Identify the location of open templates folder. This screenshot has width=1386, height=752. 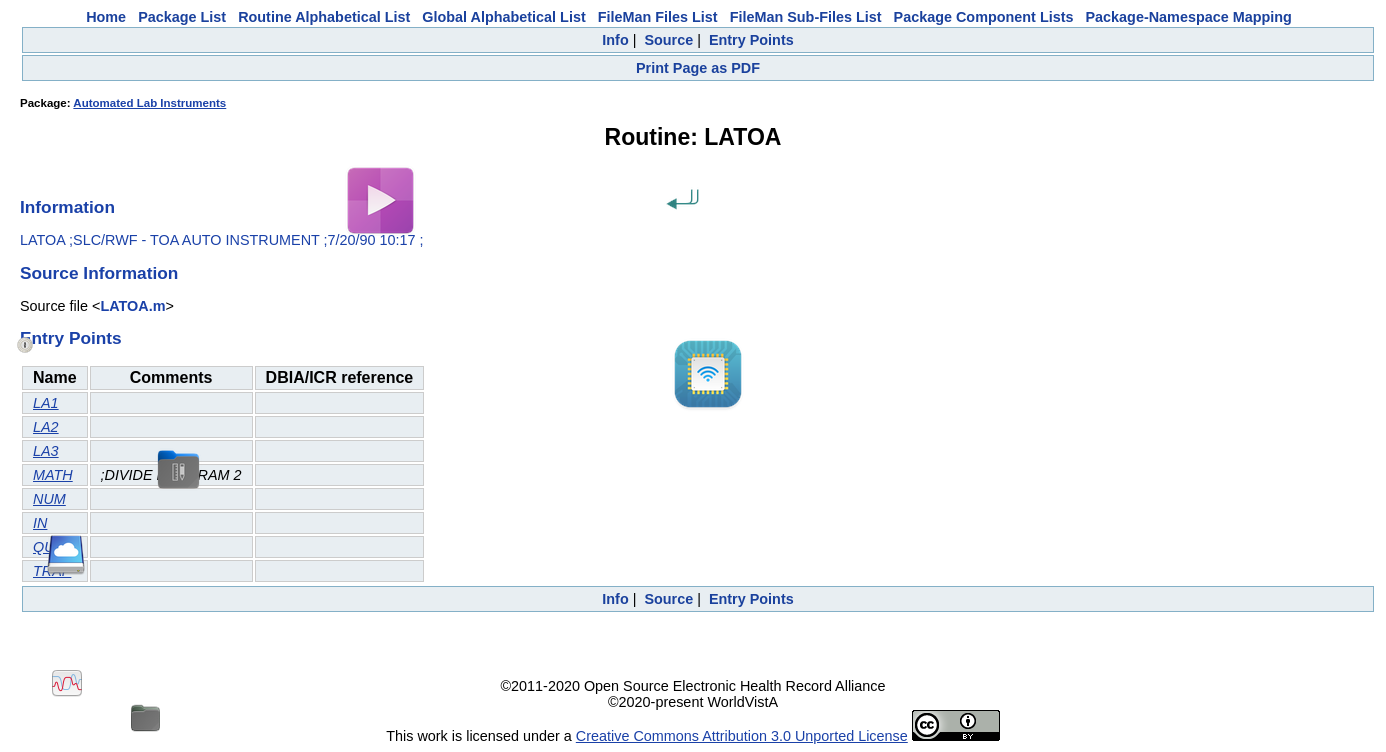
(178, 469).